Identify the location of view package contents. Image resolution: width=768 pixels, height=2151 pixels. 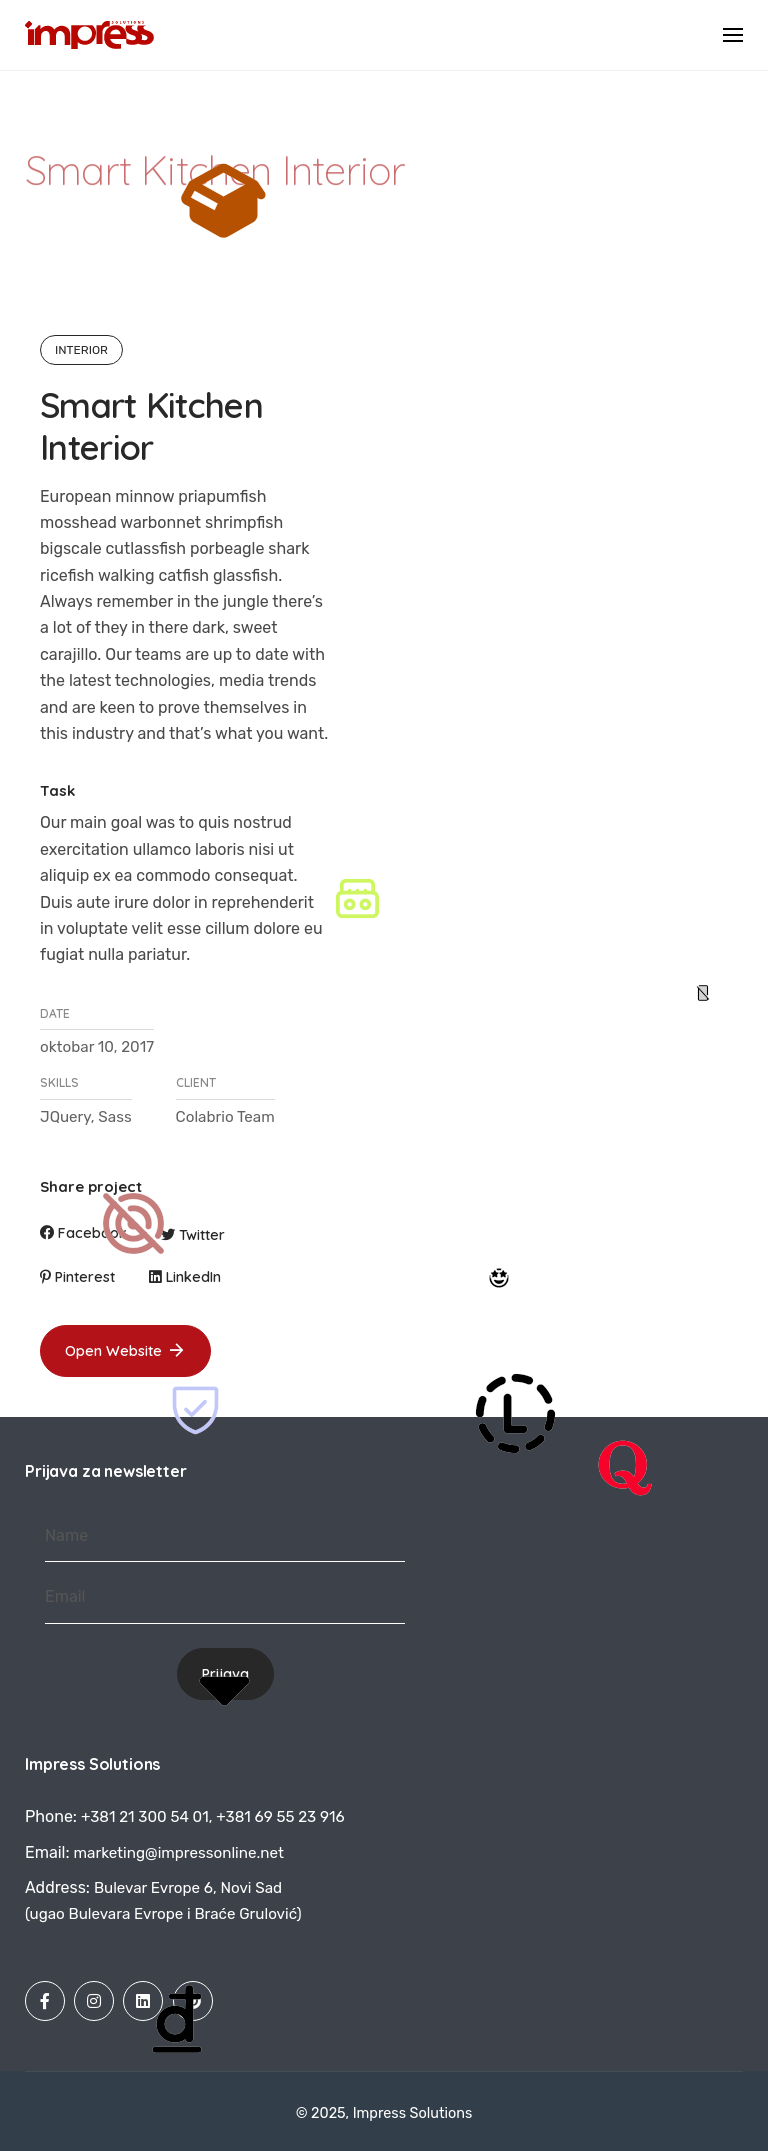
(223, 200).